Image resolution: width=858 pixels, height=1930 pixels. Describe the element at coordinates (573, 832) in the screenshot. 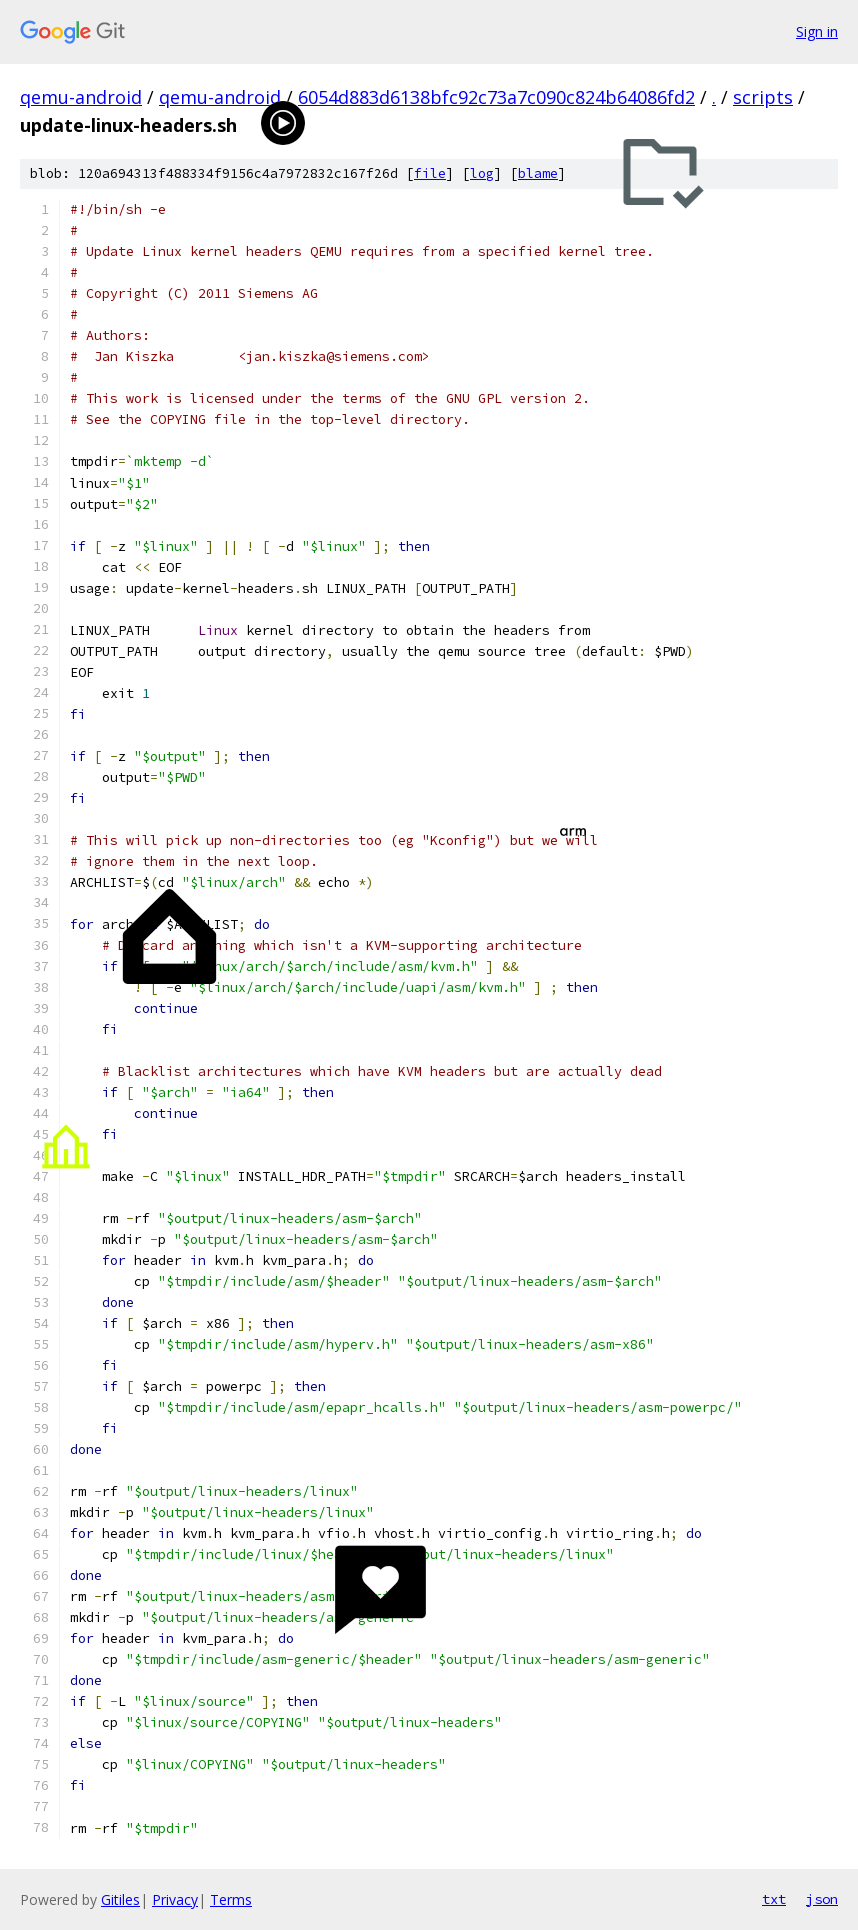

I see `Arm company logo` at that location.